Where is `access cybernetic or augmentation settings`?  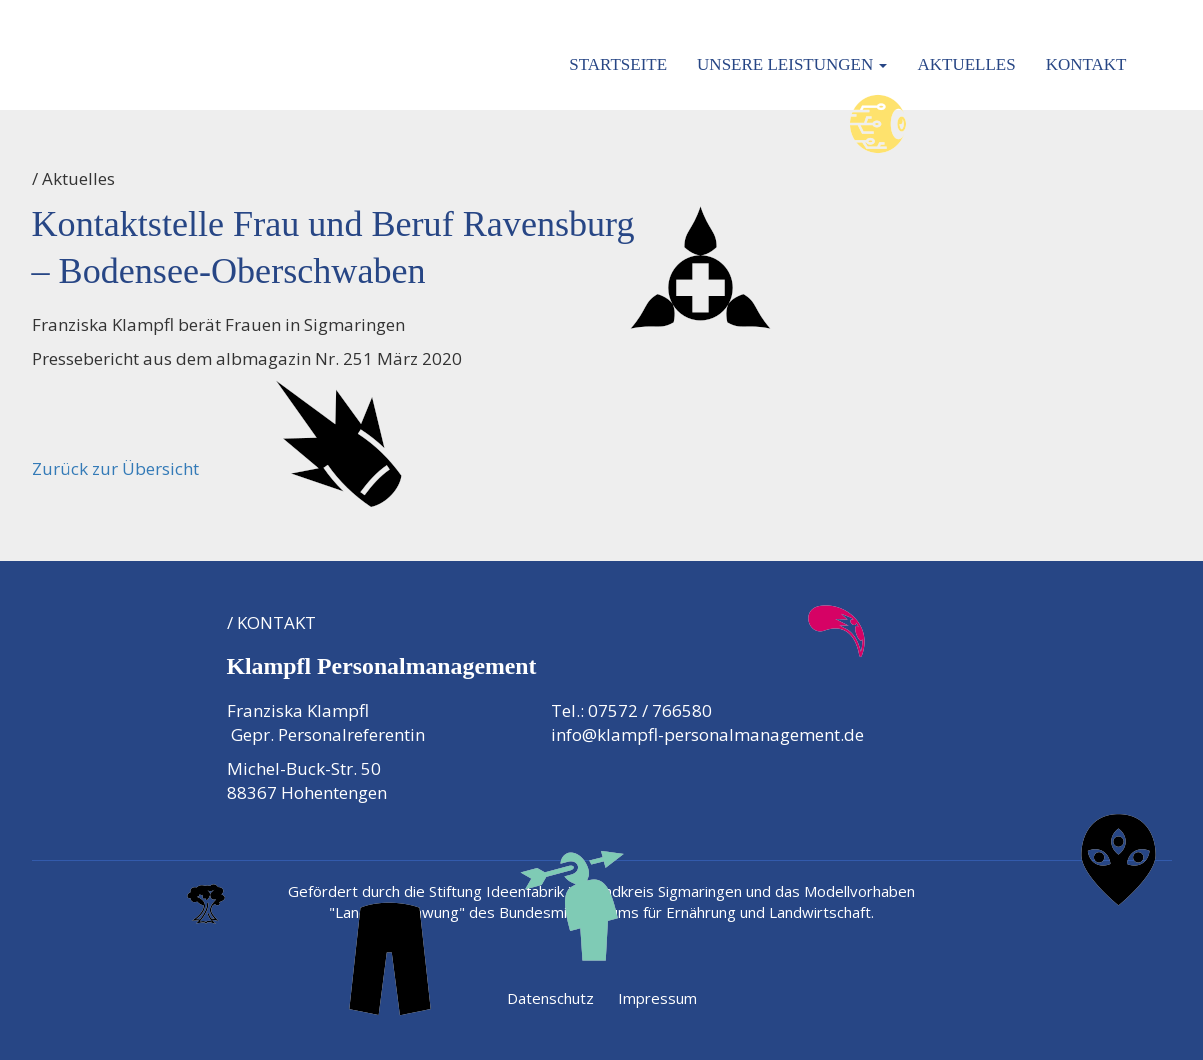 access cybernetic or augmentation settings is located at coordinates (878, 124).